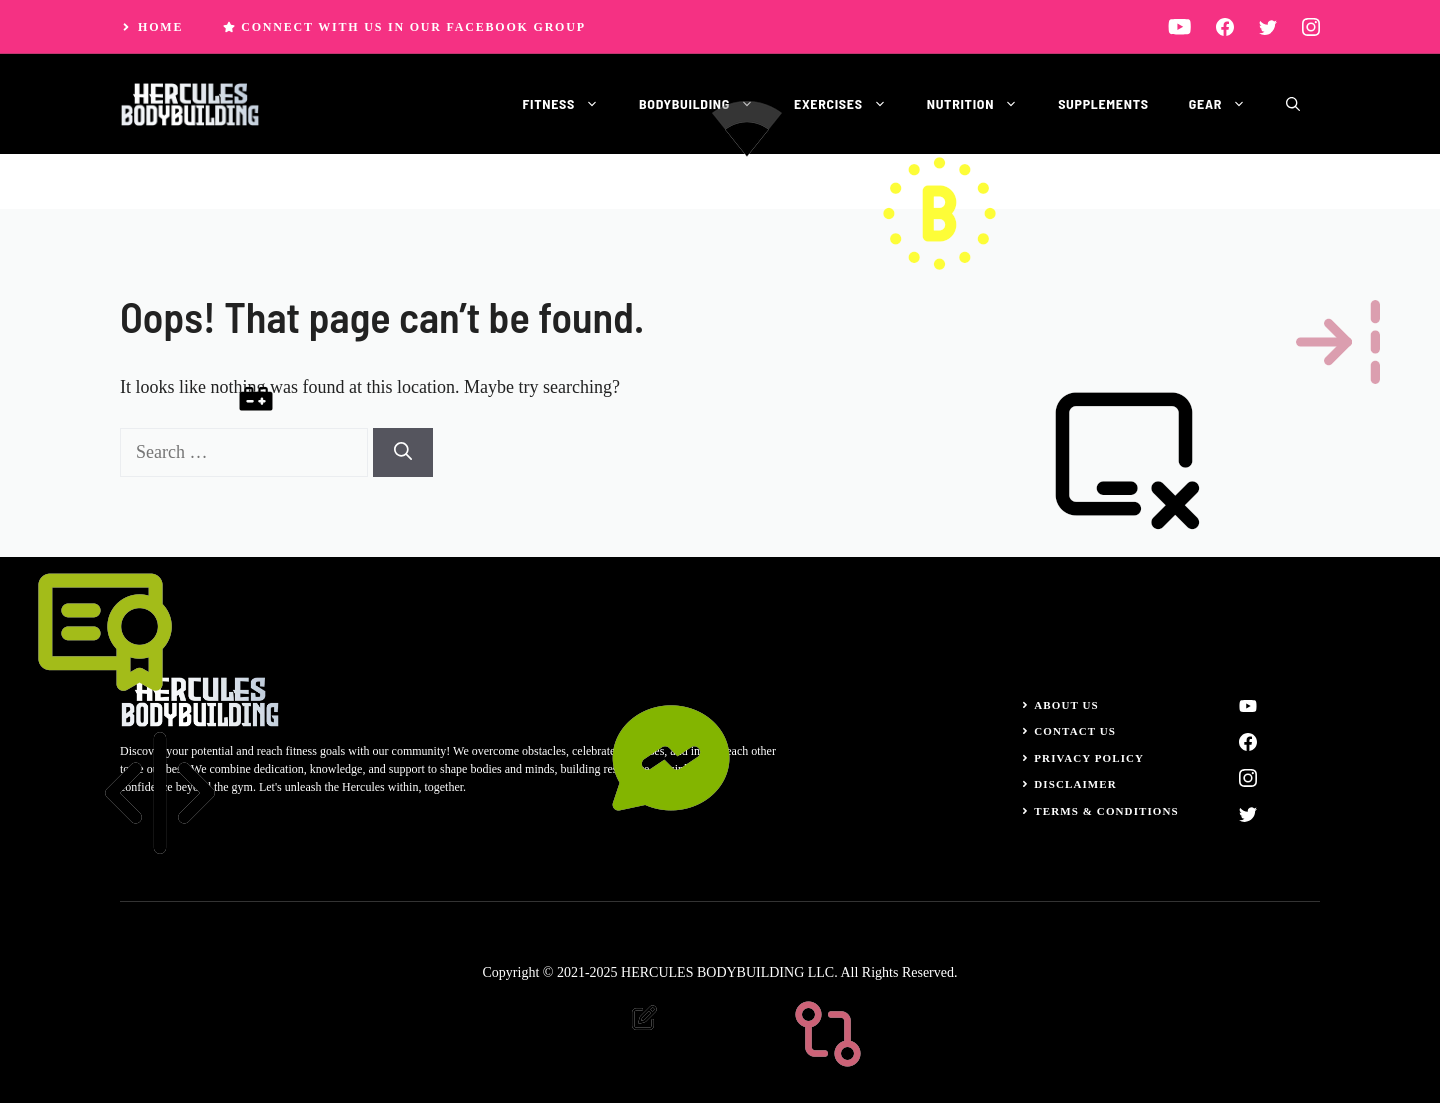 The height and width of the screenshot is (1103, 1440). What do you see at coordinates (644, 1017) in the screenshot?
I see `edit this item` at bounding box center [644, 1017].